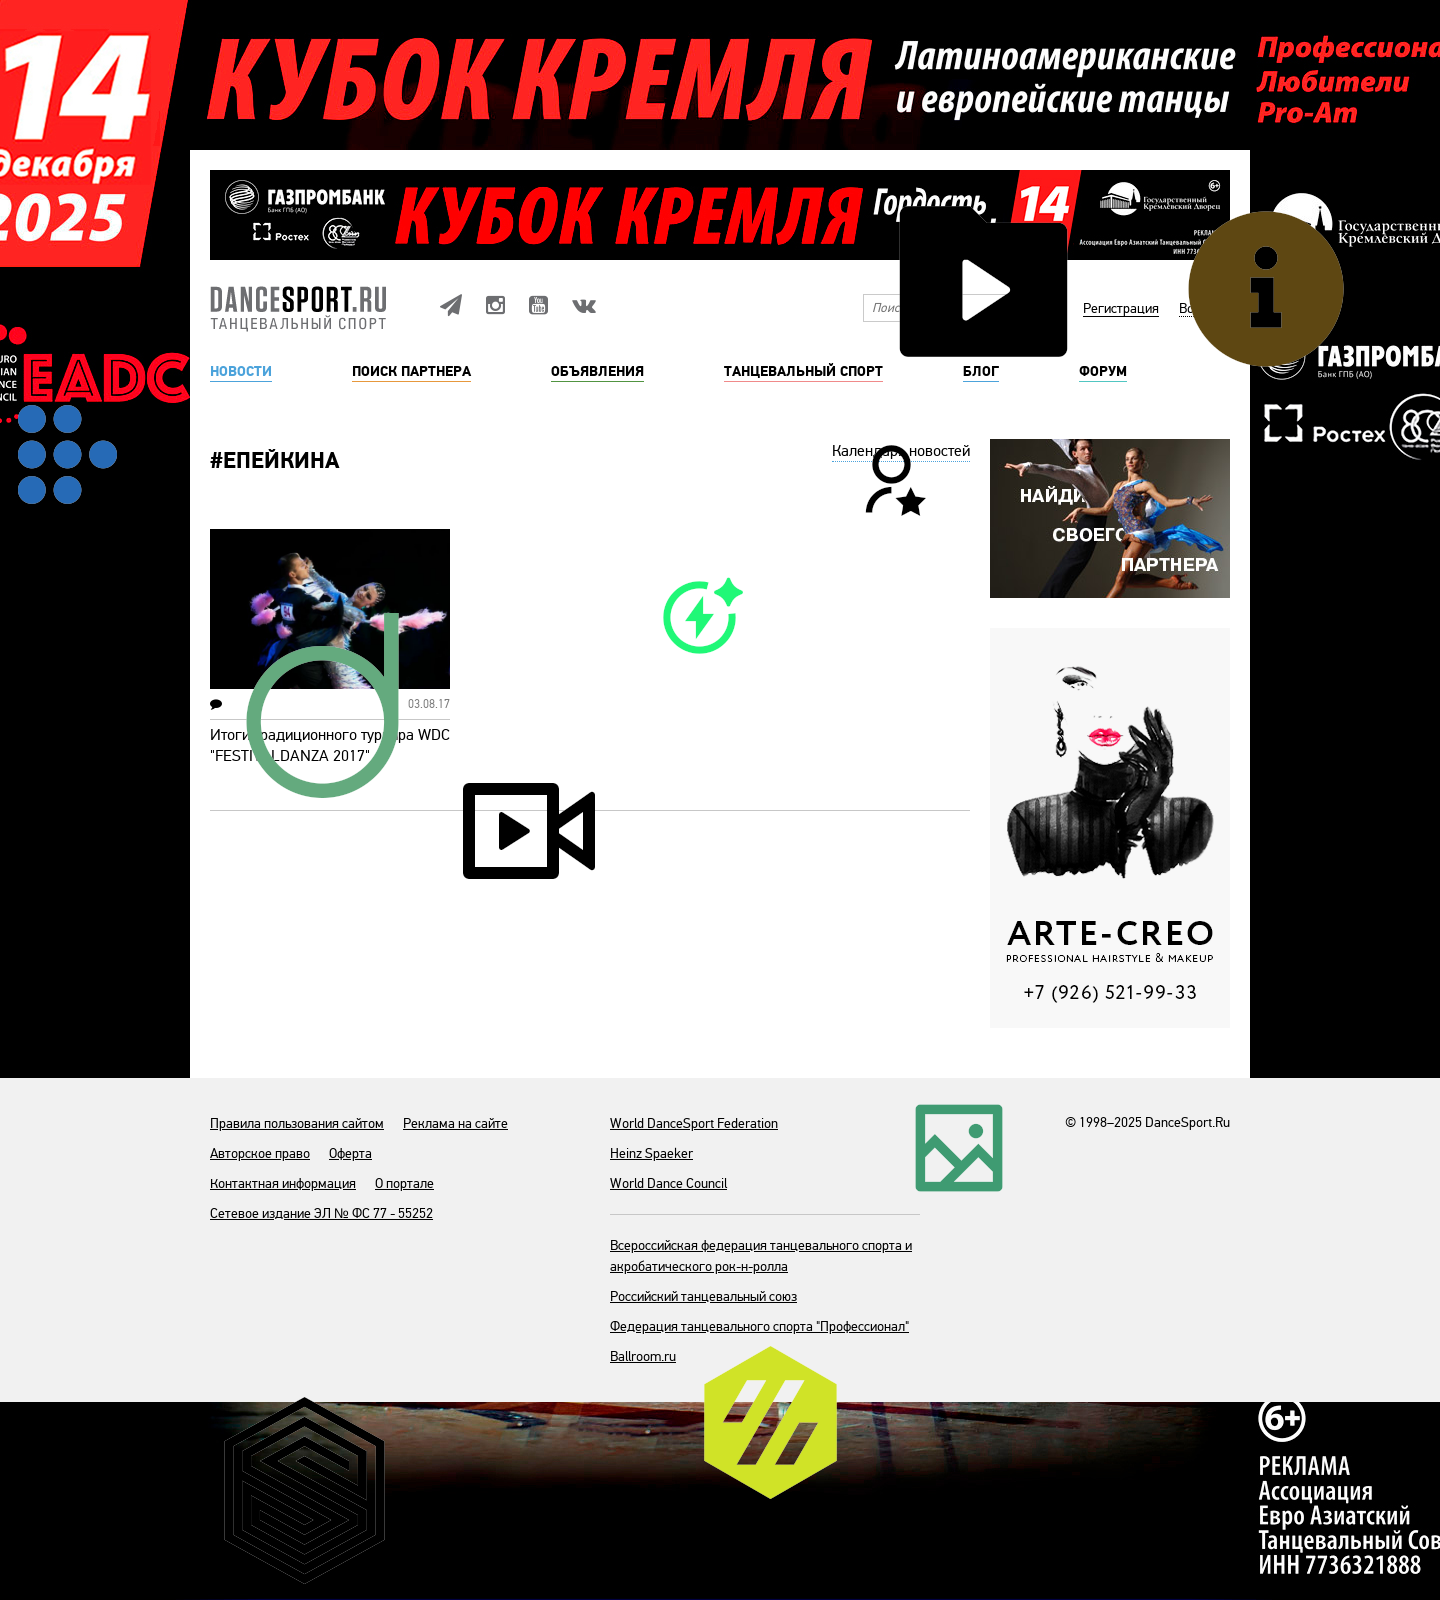 The width and height of the screenshot is (1440, 1600). I want to click on view more information or details, so click(1266, 289).